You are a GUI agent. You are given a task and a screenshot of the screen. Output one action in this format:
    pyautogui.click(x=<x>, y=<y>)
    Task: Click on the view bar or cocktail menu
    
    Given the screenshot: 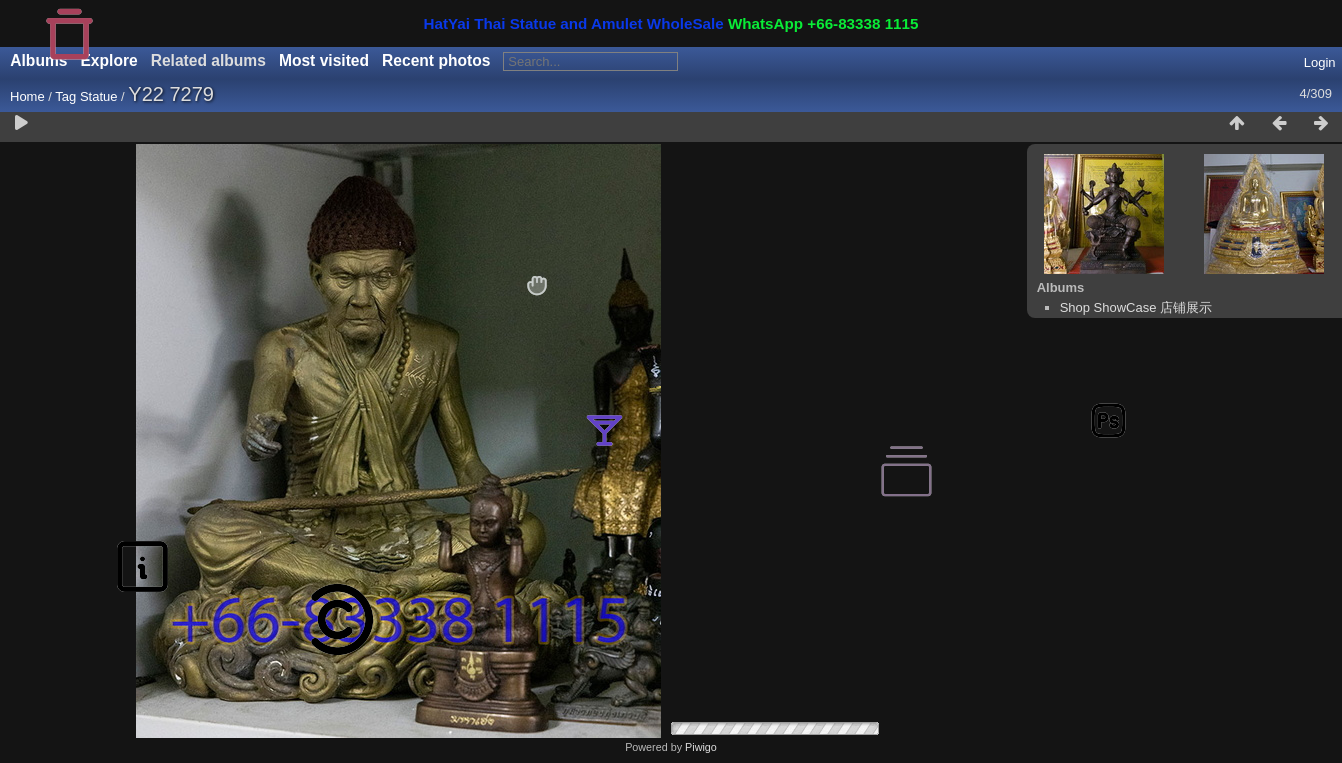 What is the action you would take?
    pyautogui.click(x=604, y=430)
    